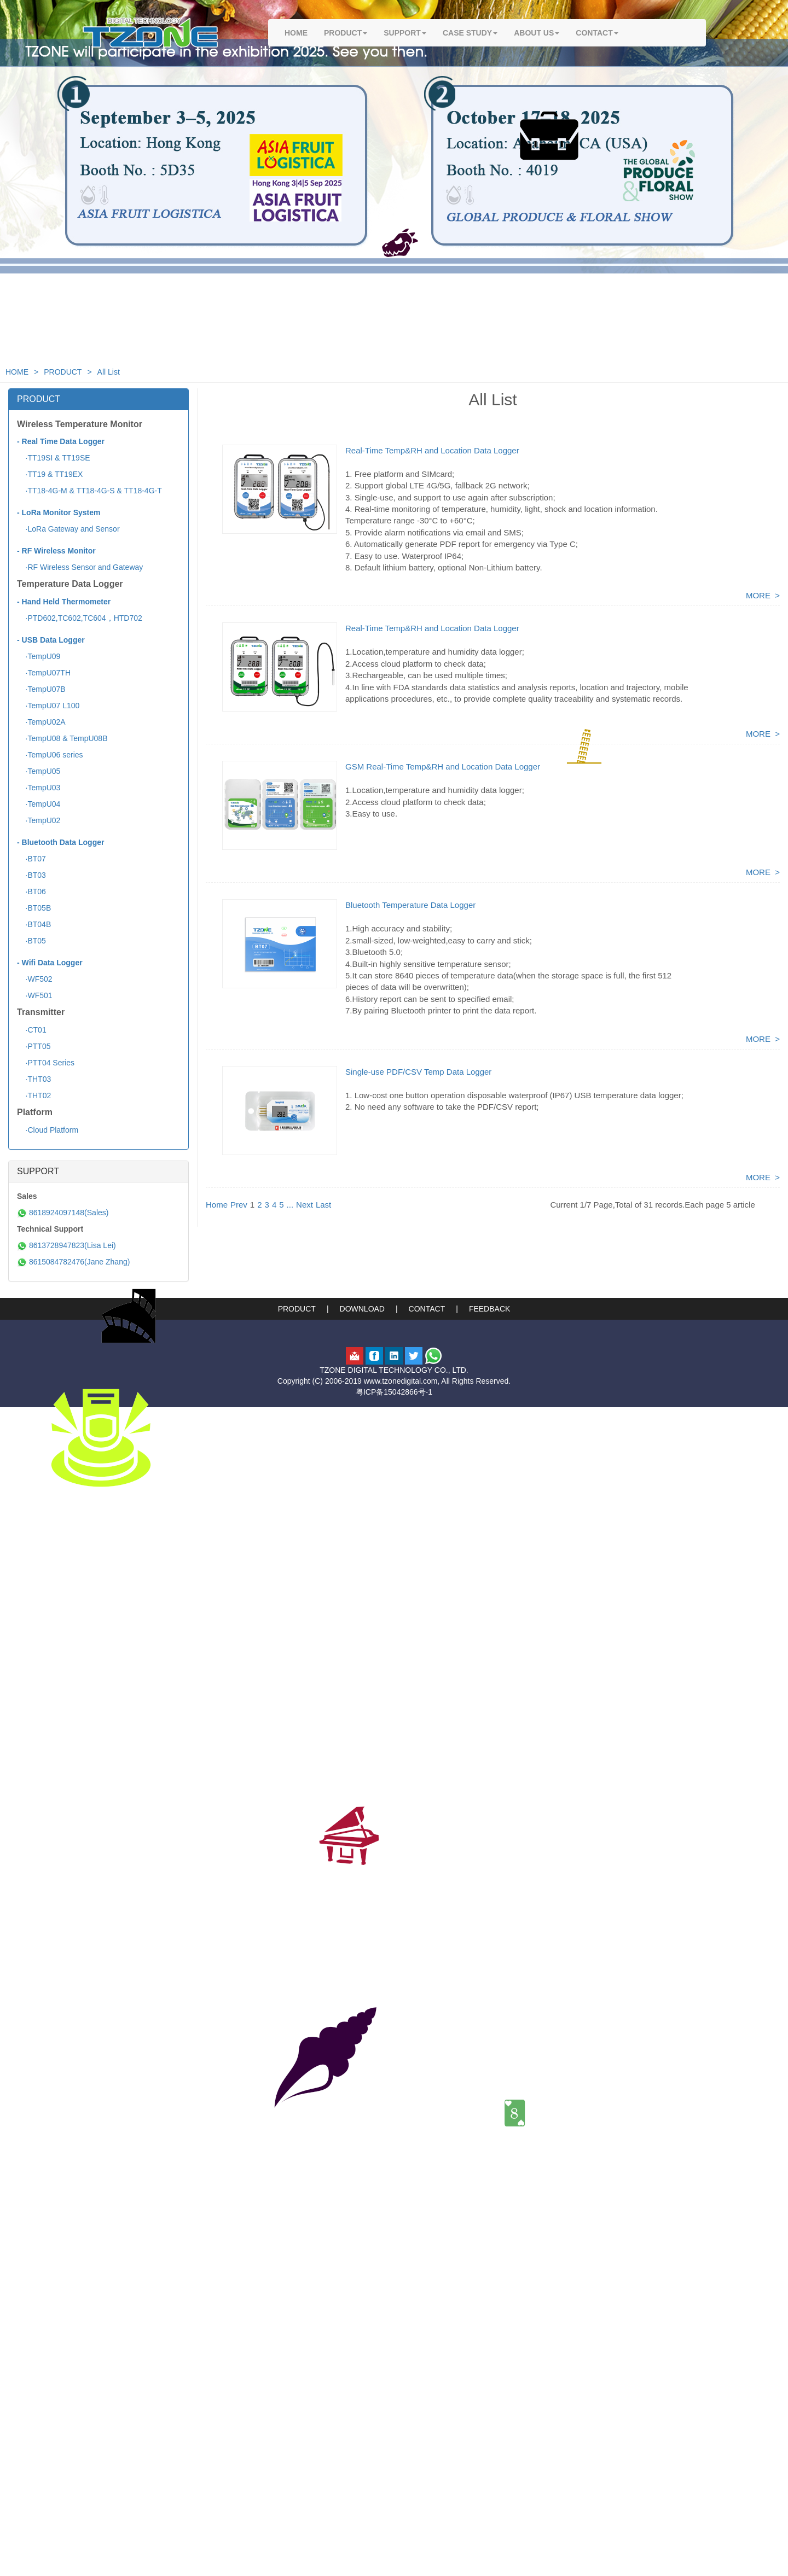  Describe the element at coordinates (584, 746) in the screenshot. I see `view Italian landmarks or attractions` at that location.